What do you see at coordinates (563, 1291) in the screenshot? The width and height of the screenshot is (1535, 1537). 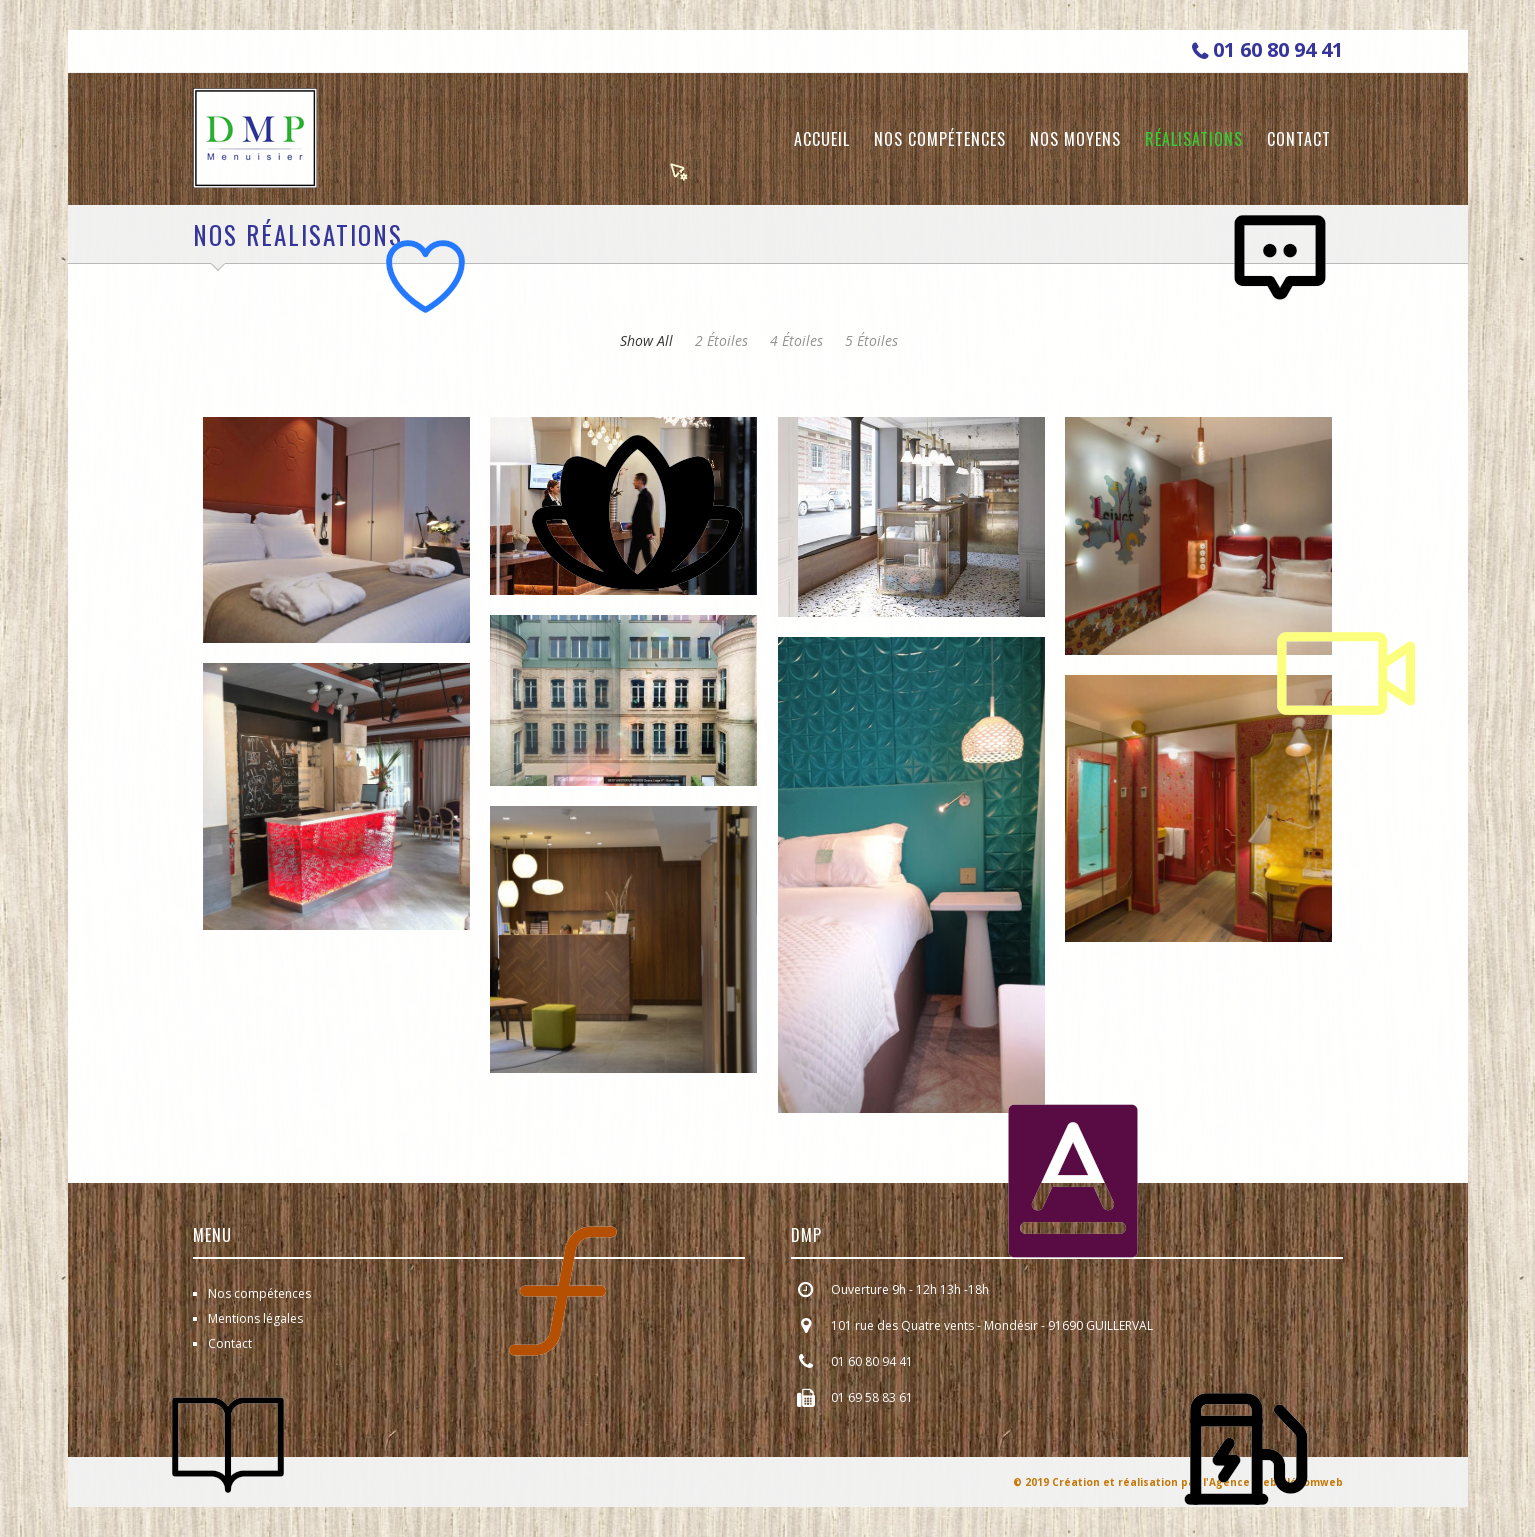 I see `access function or formula editor` at bounding box center [563, 1291].